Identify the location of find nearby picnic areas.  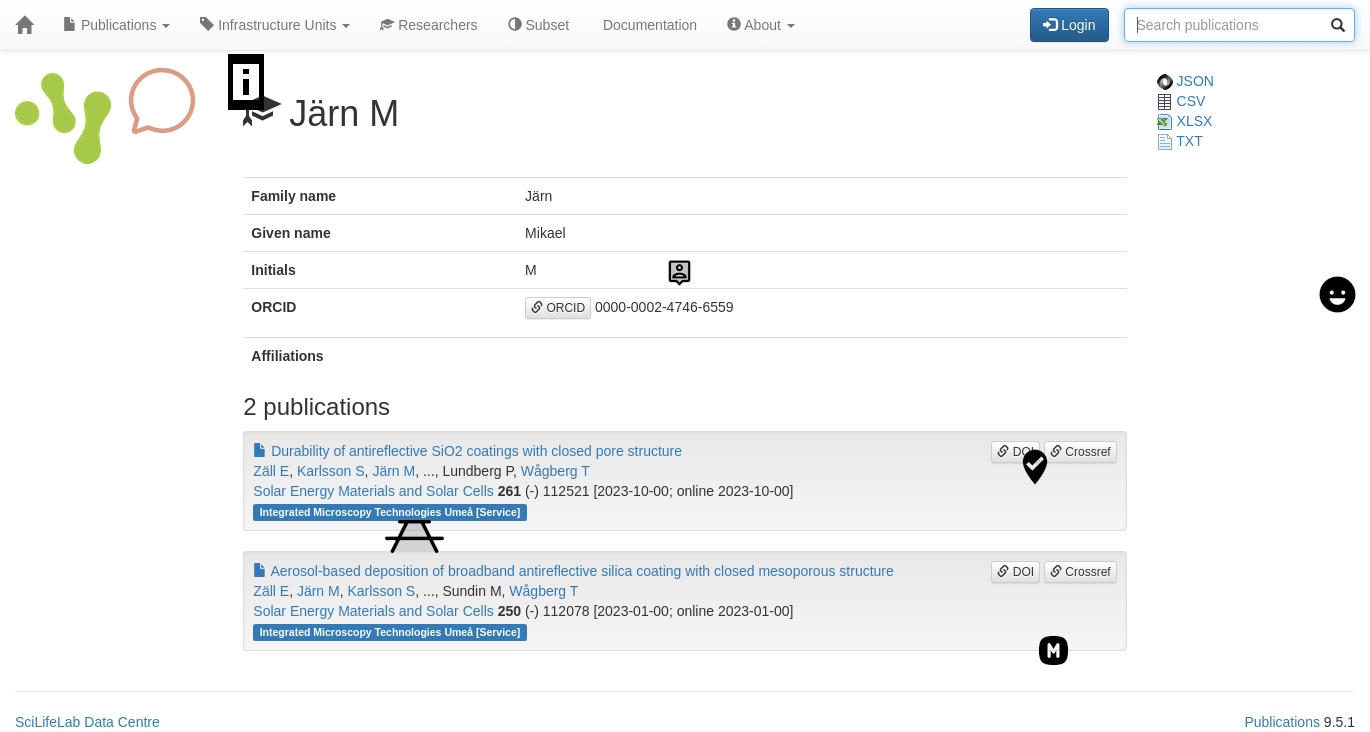
(414, 536).